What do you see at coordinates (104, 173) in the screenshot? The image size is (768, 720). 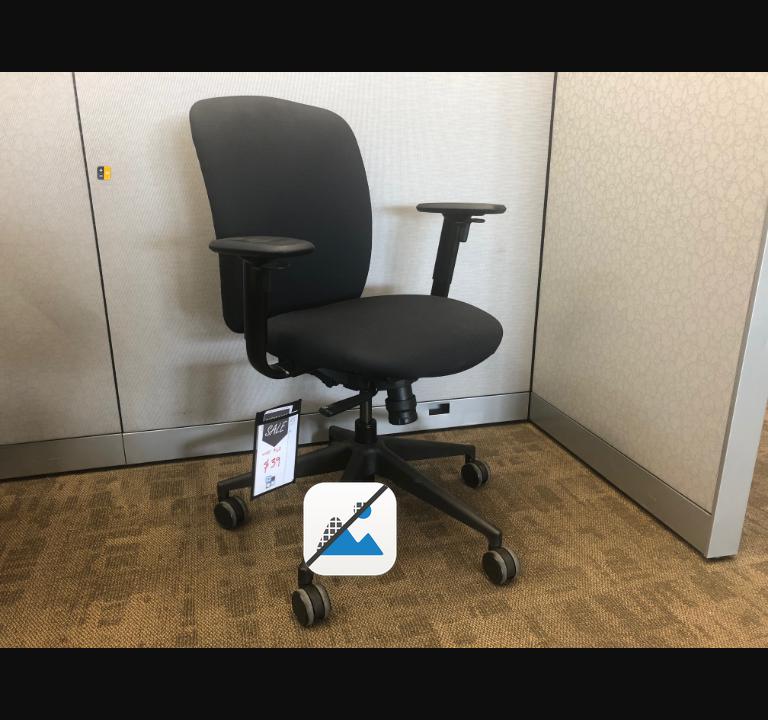 I see `open the calculator app` at bounding box center [104, 173].